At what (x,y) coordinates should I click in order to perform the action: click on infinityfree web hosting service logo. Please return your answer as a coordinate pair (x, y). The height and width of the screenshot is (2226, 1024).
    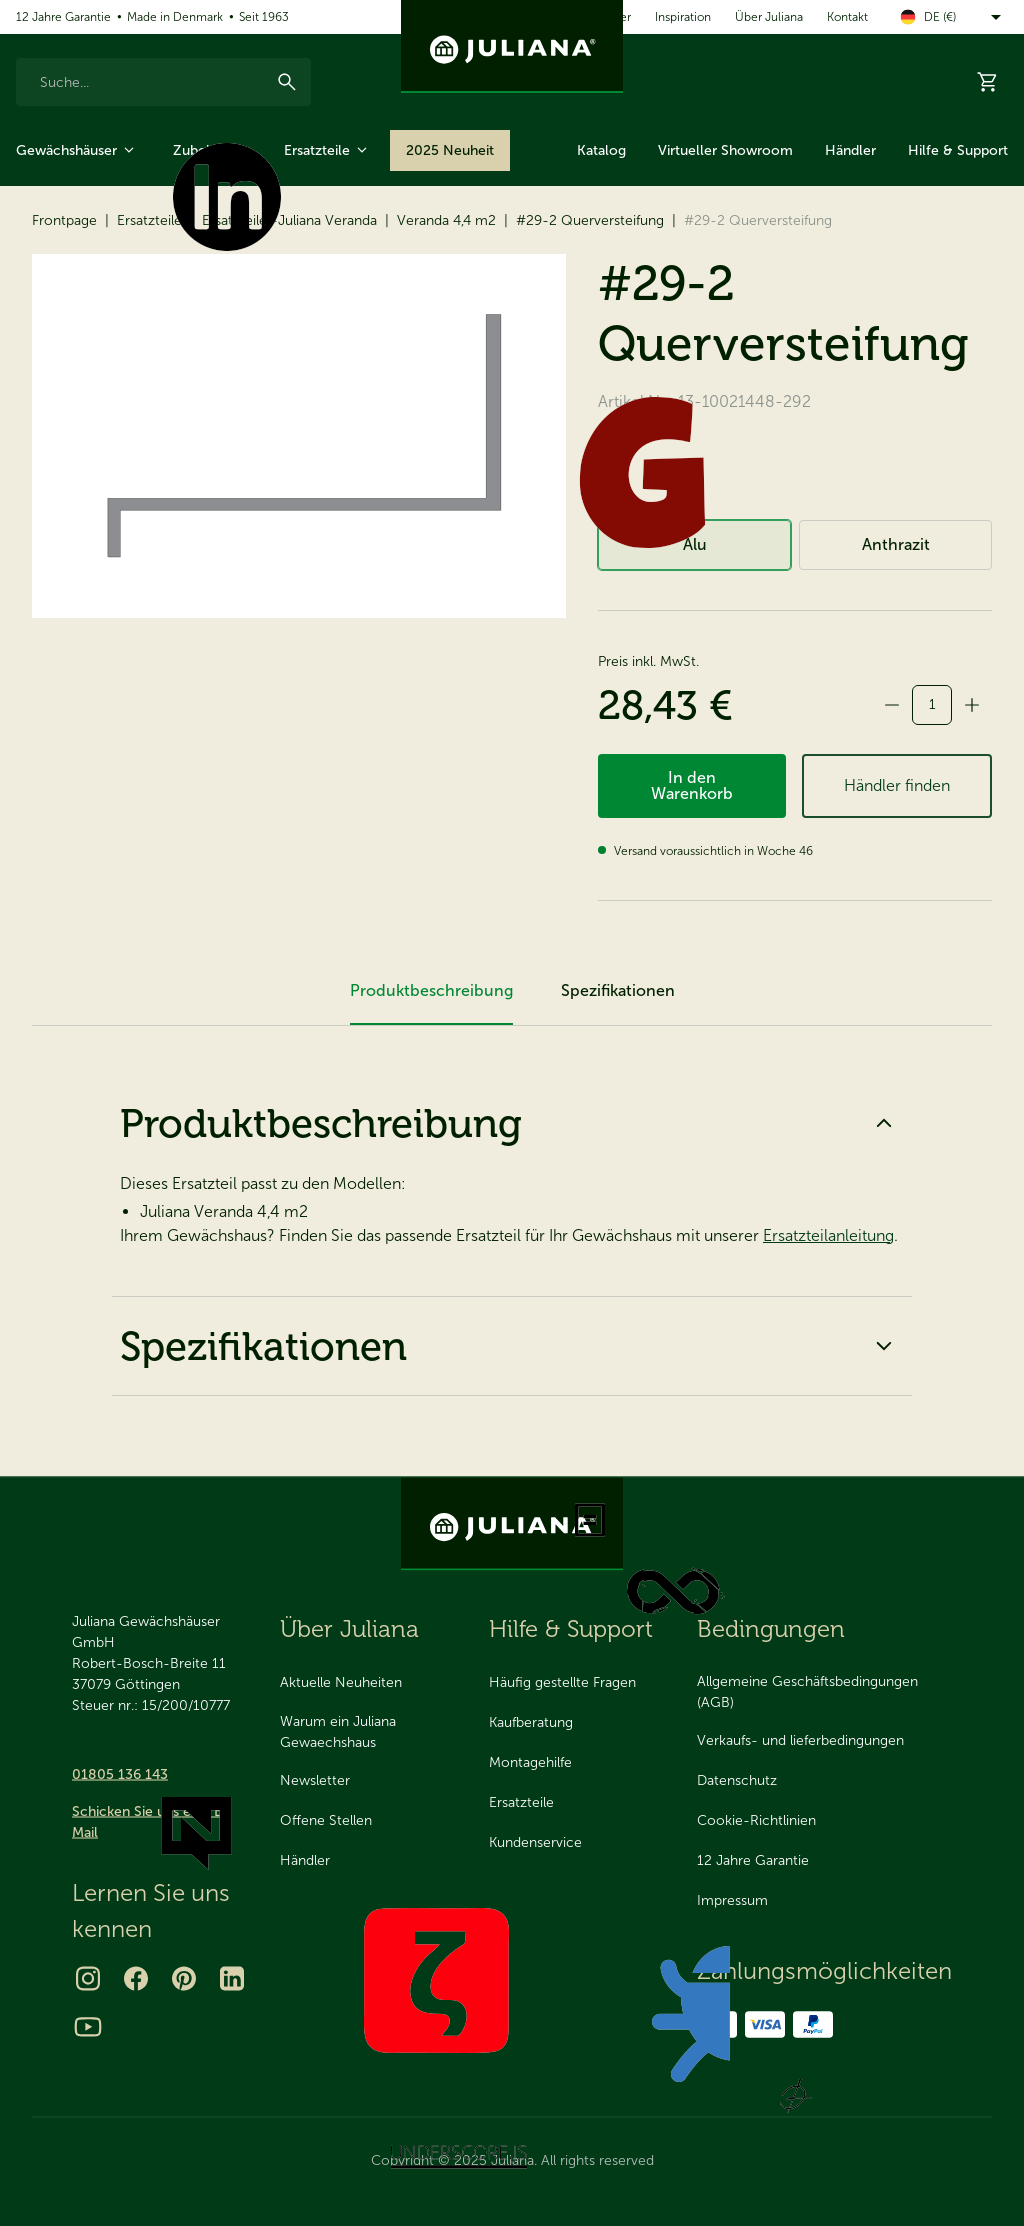
    Looking at the image, I should click on (676, 1591).